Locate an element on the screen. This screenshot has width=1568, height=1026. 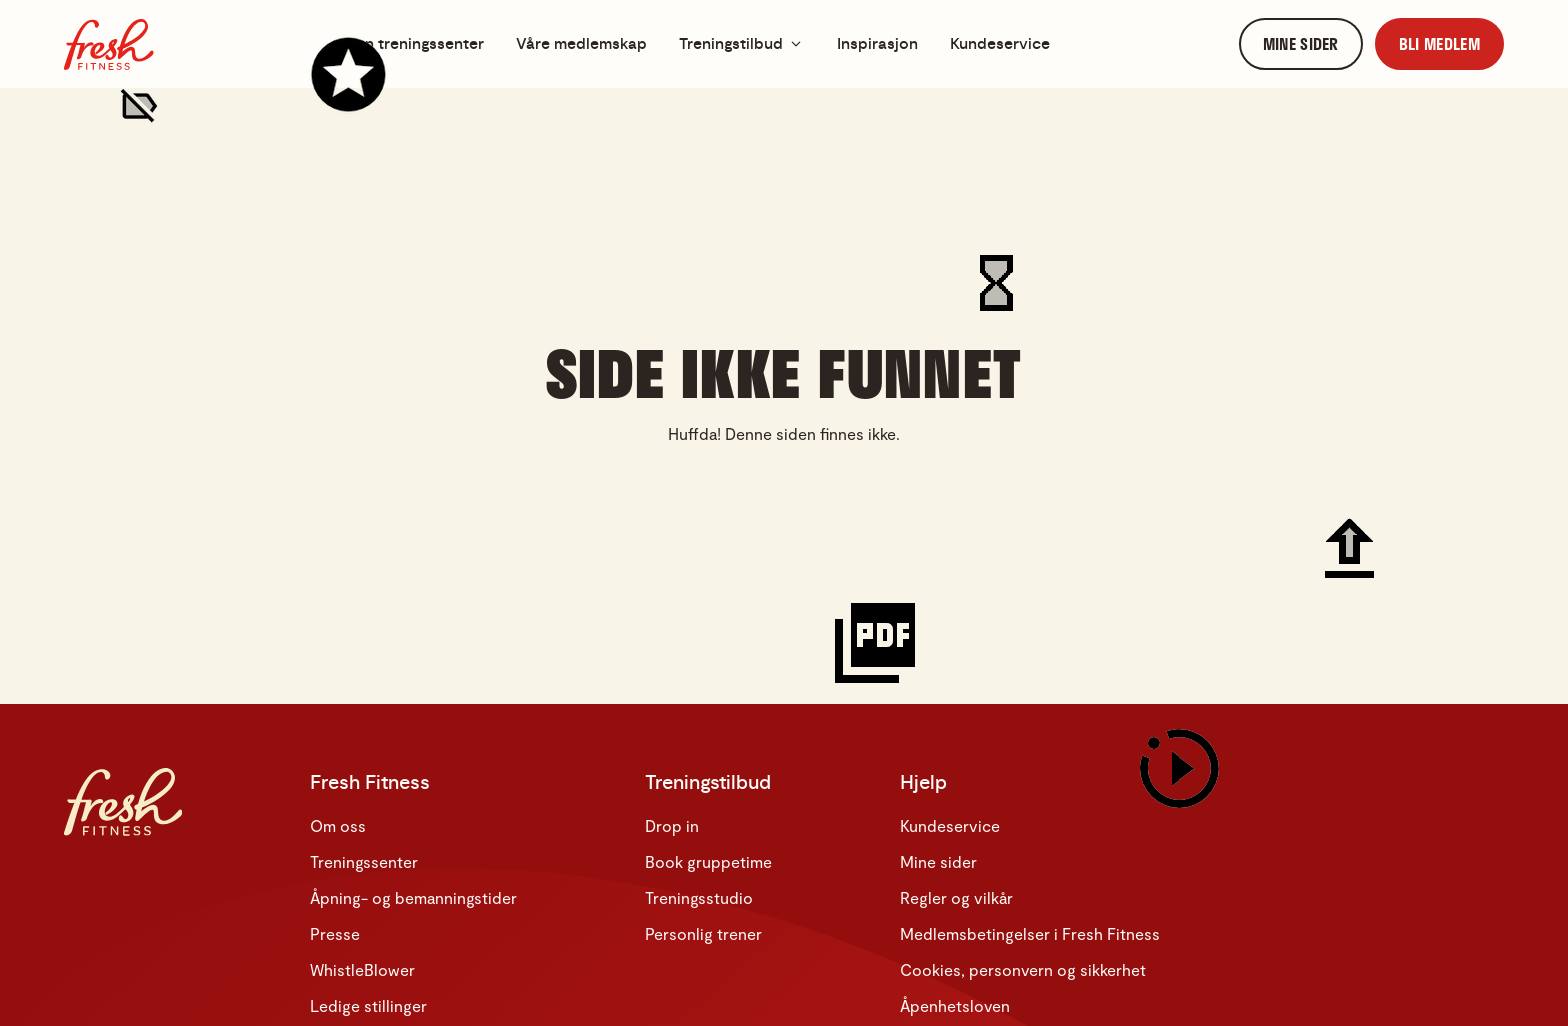
remove a label or tag is located at coordinates (139, 106).